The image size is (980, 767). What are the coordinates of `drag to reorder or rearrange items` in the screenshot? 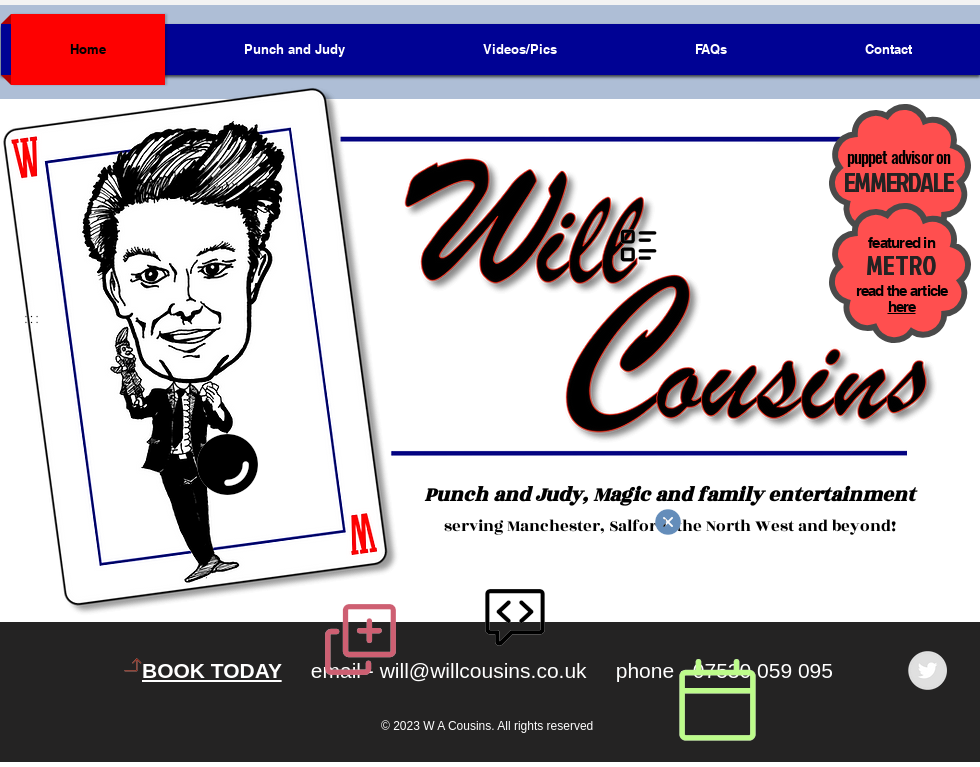 It's located at (31, 319).